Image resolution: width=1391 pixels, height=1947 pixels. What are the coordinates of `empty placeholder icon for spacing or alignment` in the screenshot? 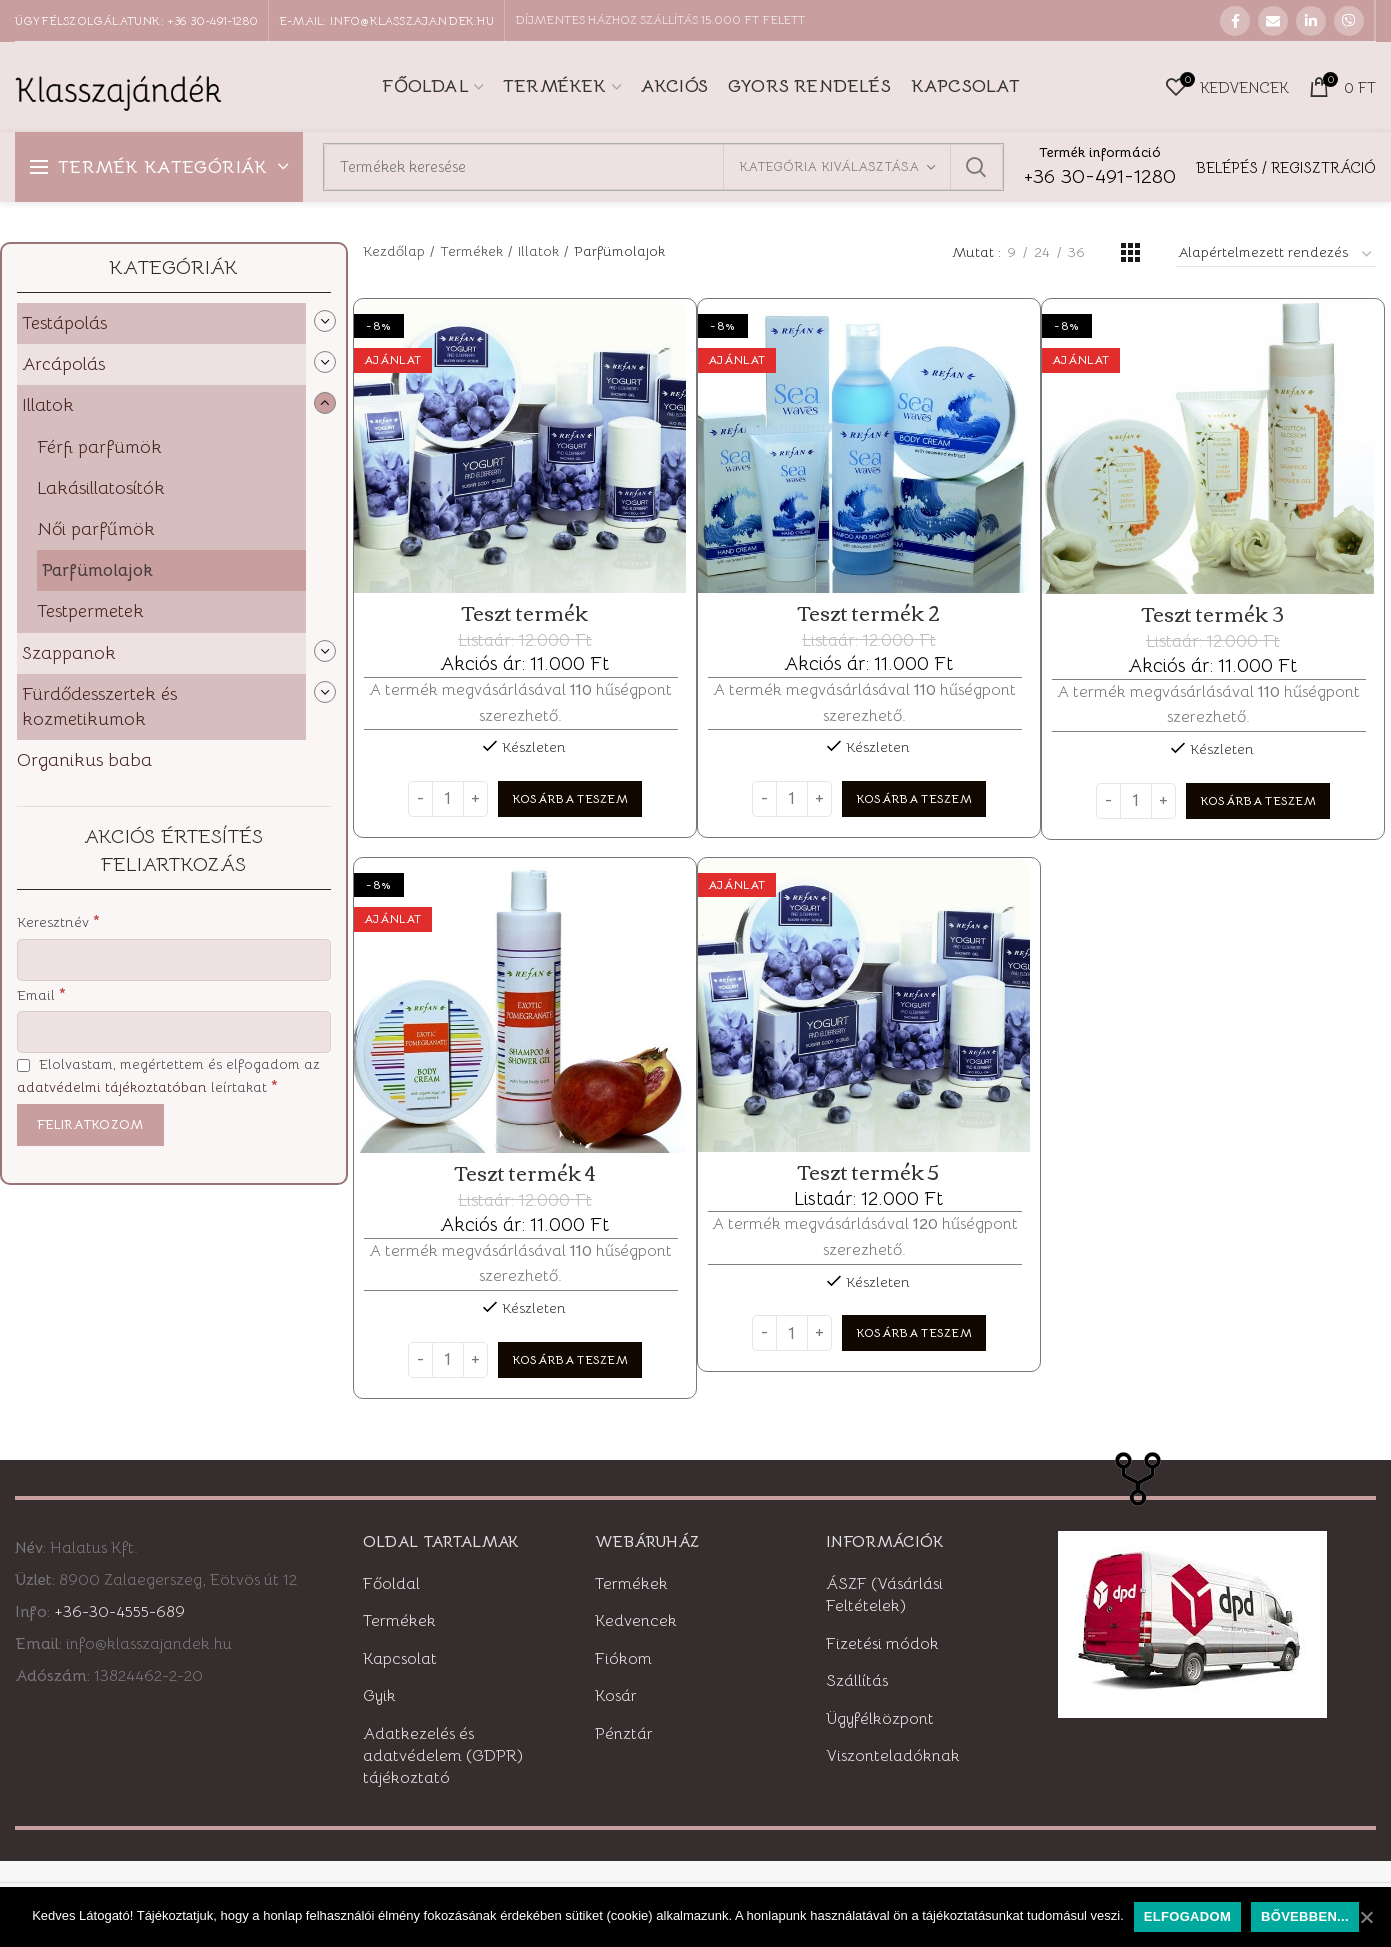 It's located at (296, 1789).